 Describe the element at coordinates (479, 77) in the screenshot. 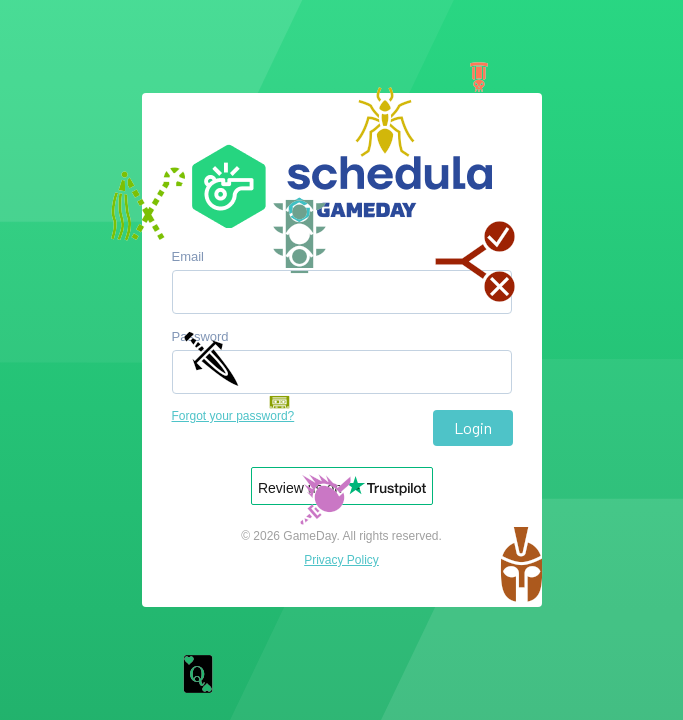

I see `achievement unlocked for defeating enemies` at that location.